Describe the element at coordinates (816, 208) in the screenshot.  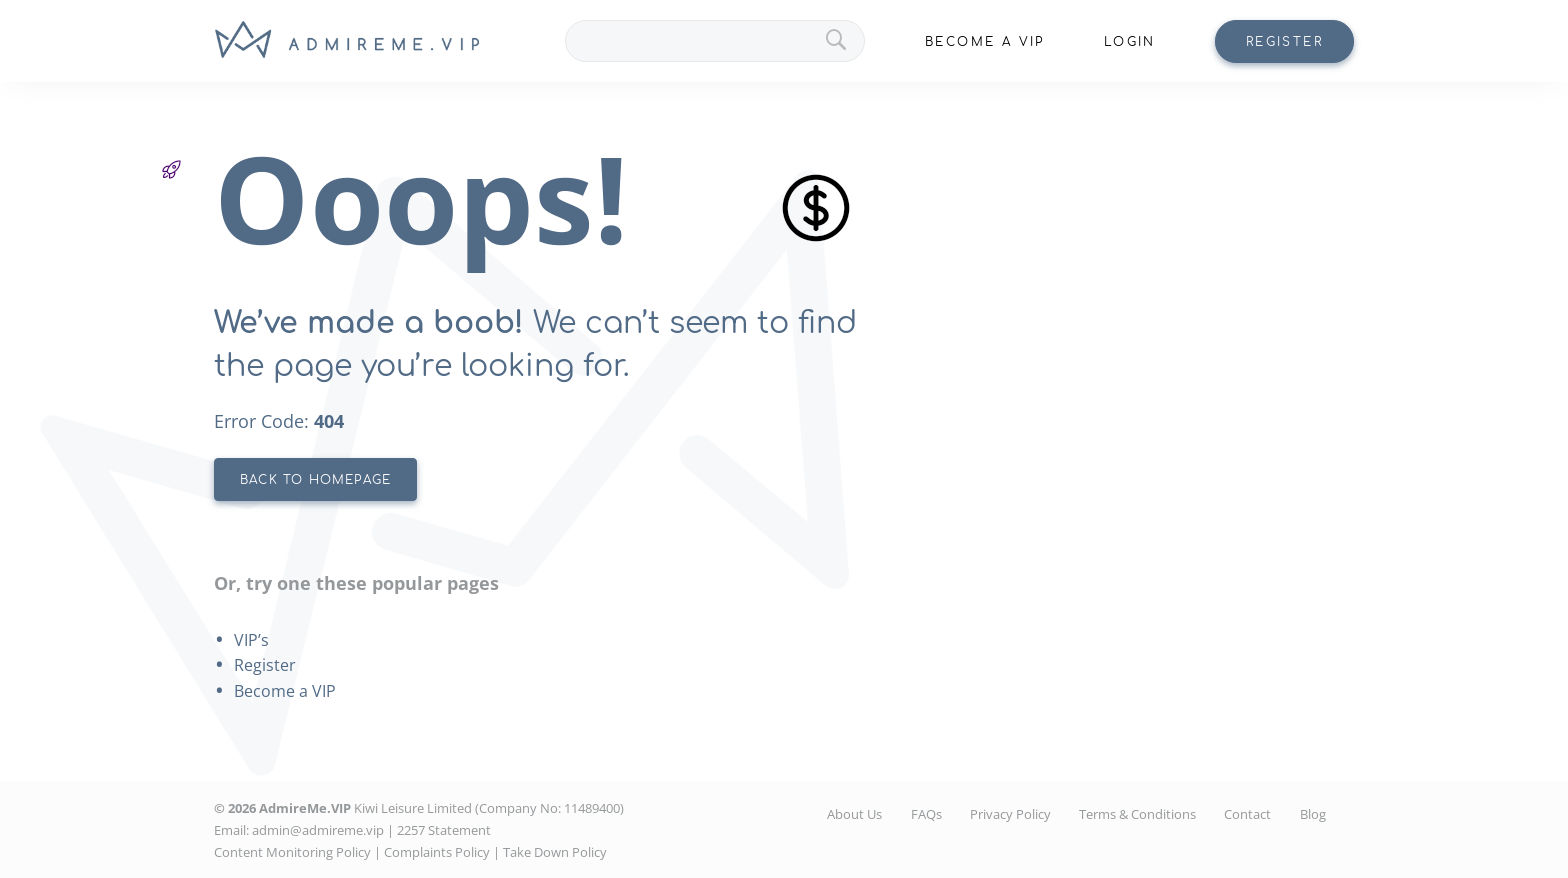
I see `view account balance or financial information` at that location.